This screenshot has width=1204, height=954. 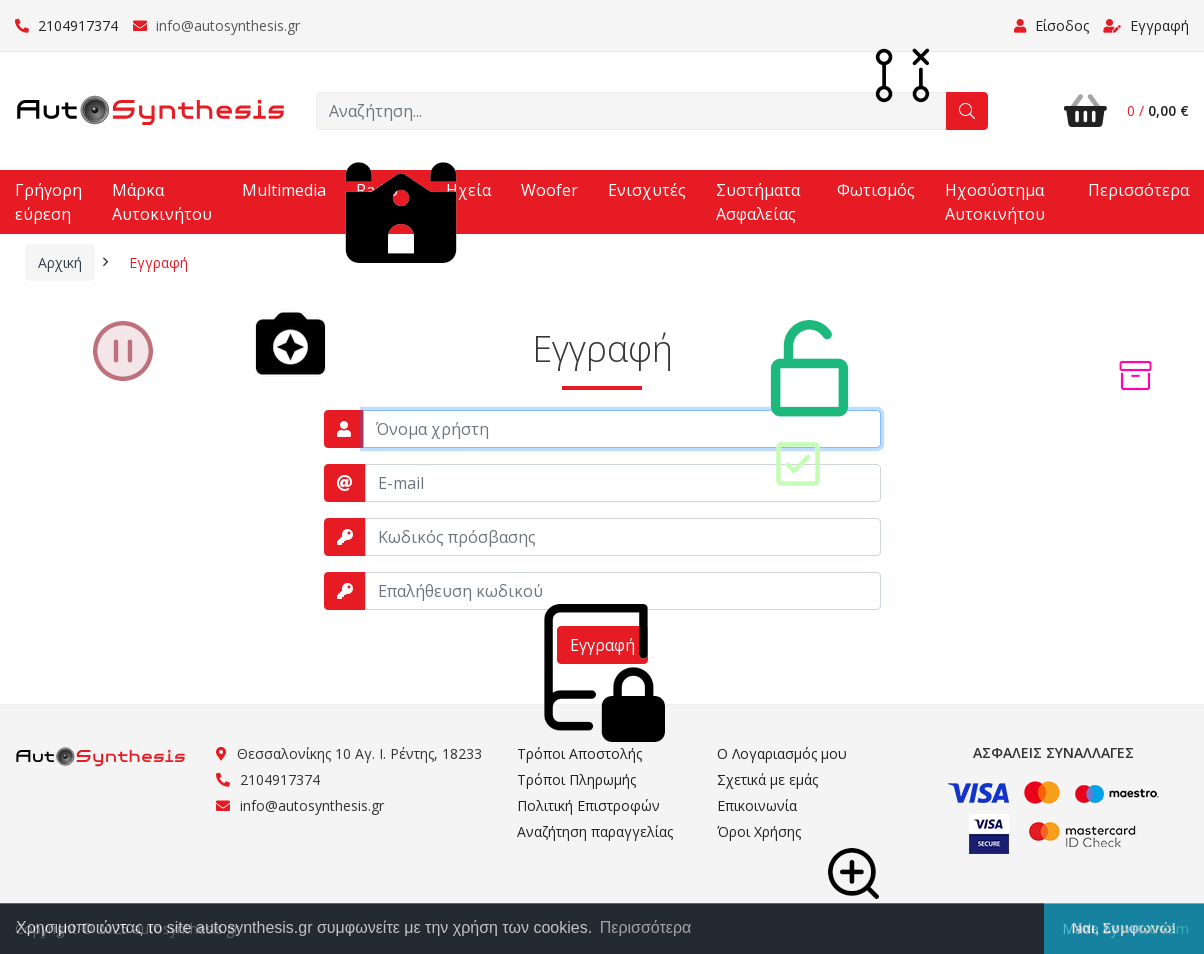 I want to click on indicates a closed or rejected pull request, so click(x=902, y=75).